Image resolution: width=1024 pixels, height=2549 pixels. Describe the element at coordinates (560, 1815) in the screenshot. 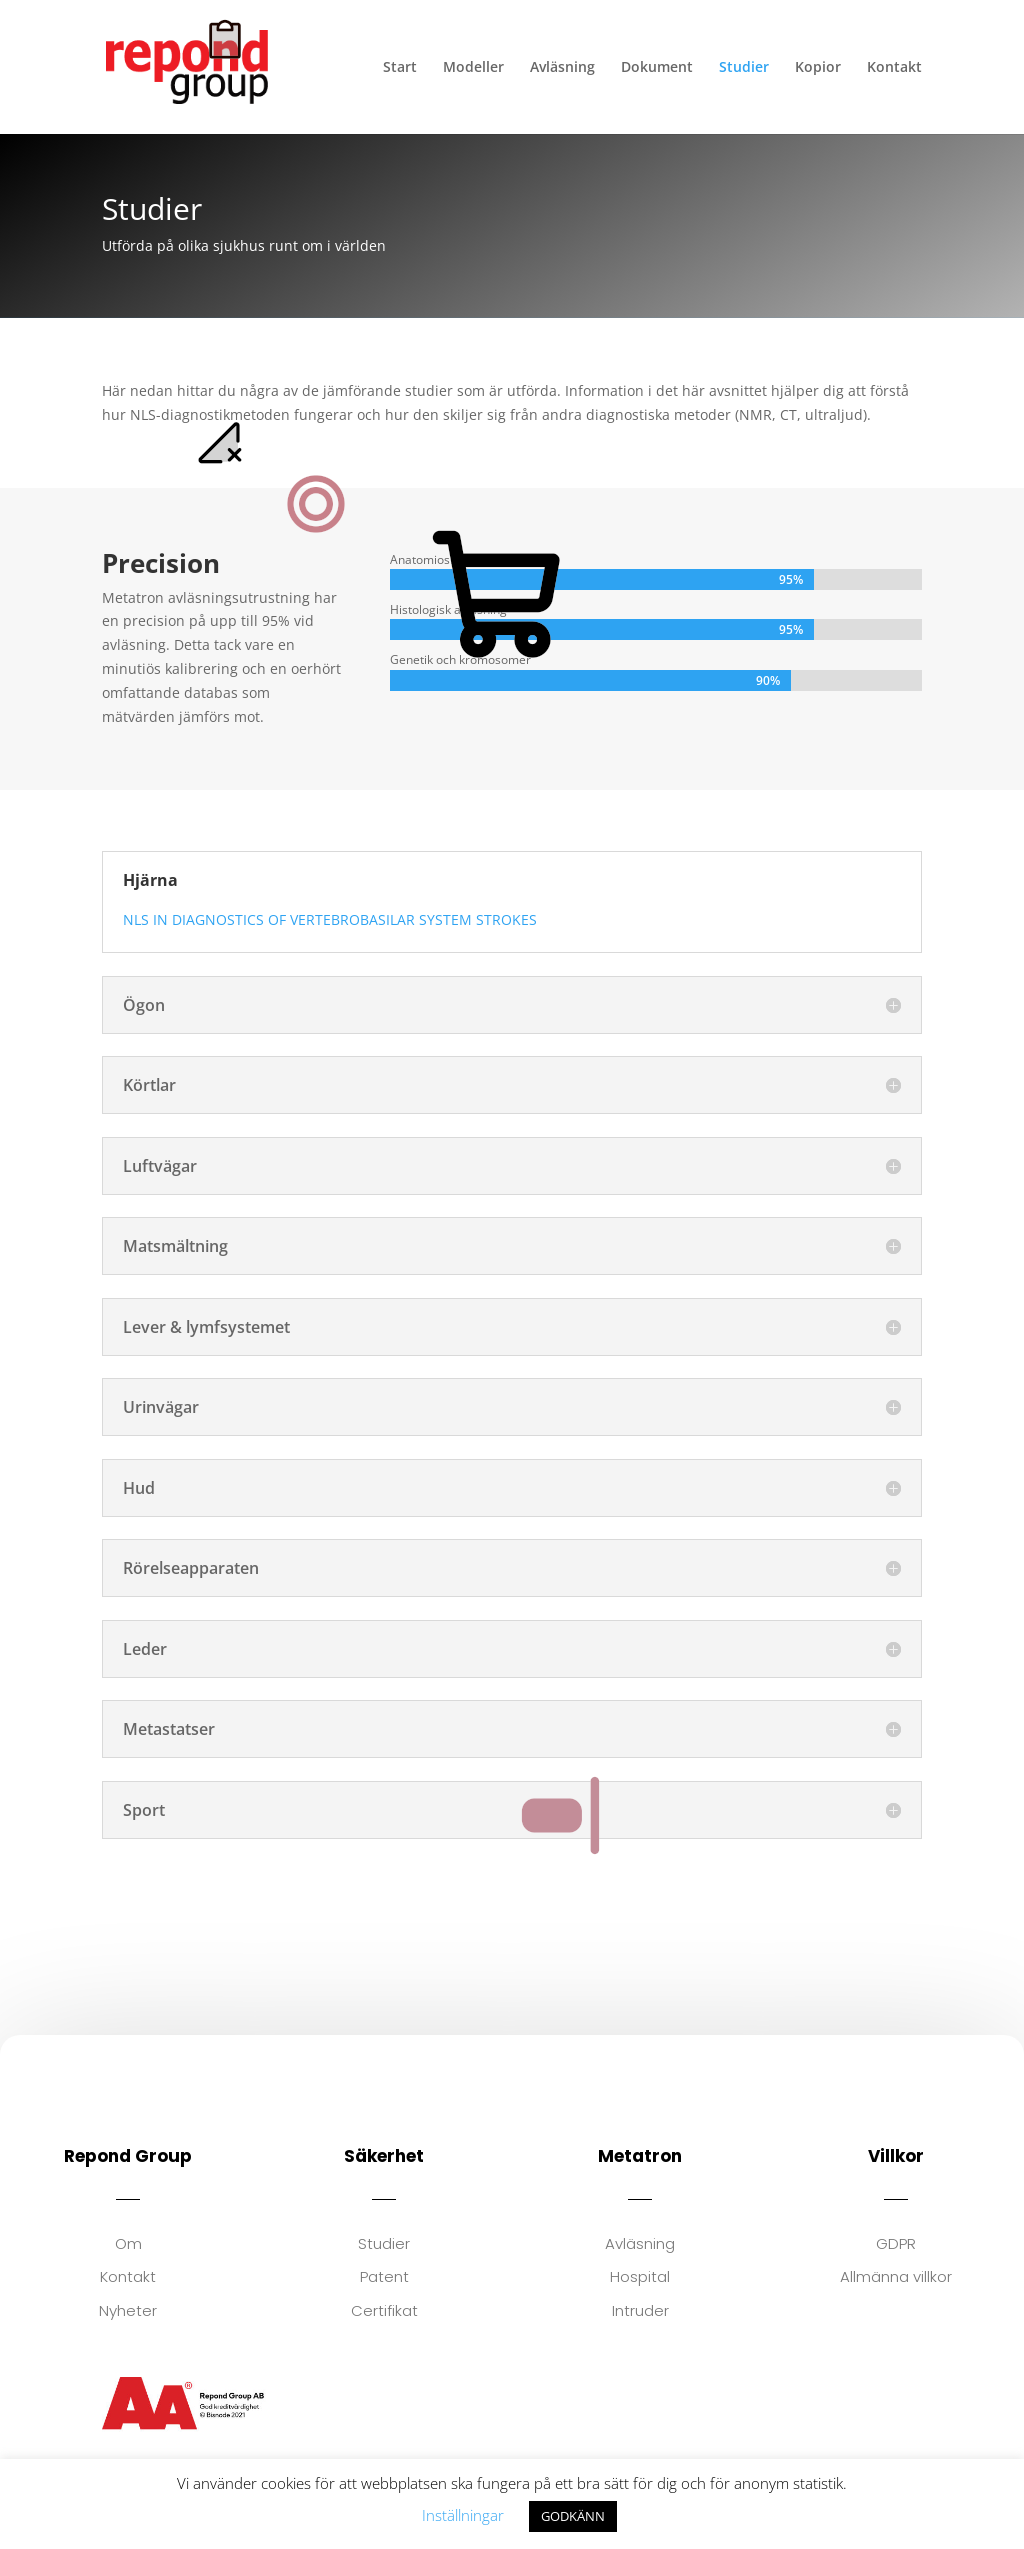

I see `align selected element to the right` at that location.